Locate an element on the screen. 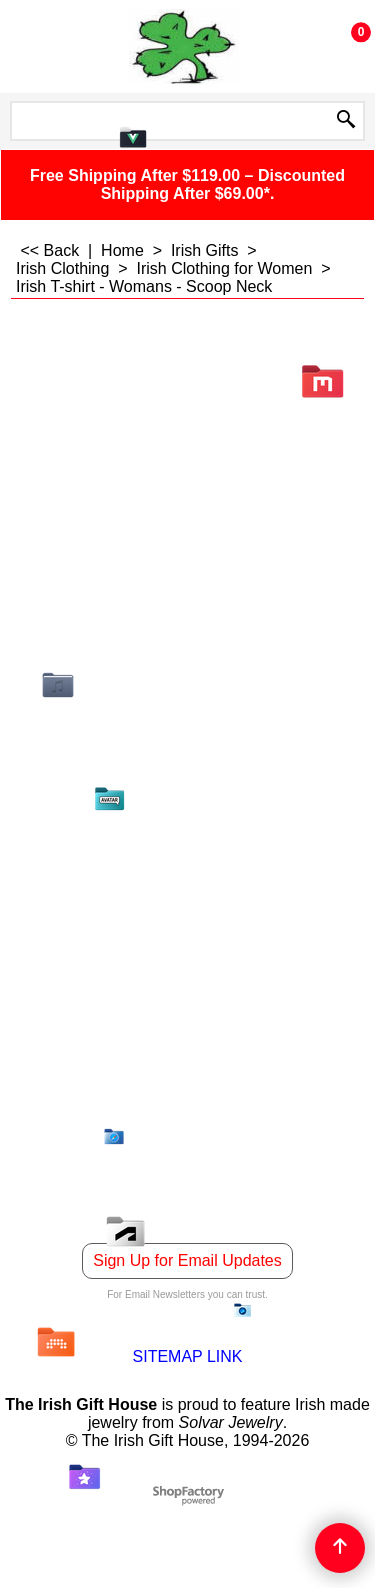  open folder containing safari browser files is located at coordinates (114, 1137).